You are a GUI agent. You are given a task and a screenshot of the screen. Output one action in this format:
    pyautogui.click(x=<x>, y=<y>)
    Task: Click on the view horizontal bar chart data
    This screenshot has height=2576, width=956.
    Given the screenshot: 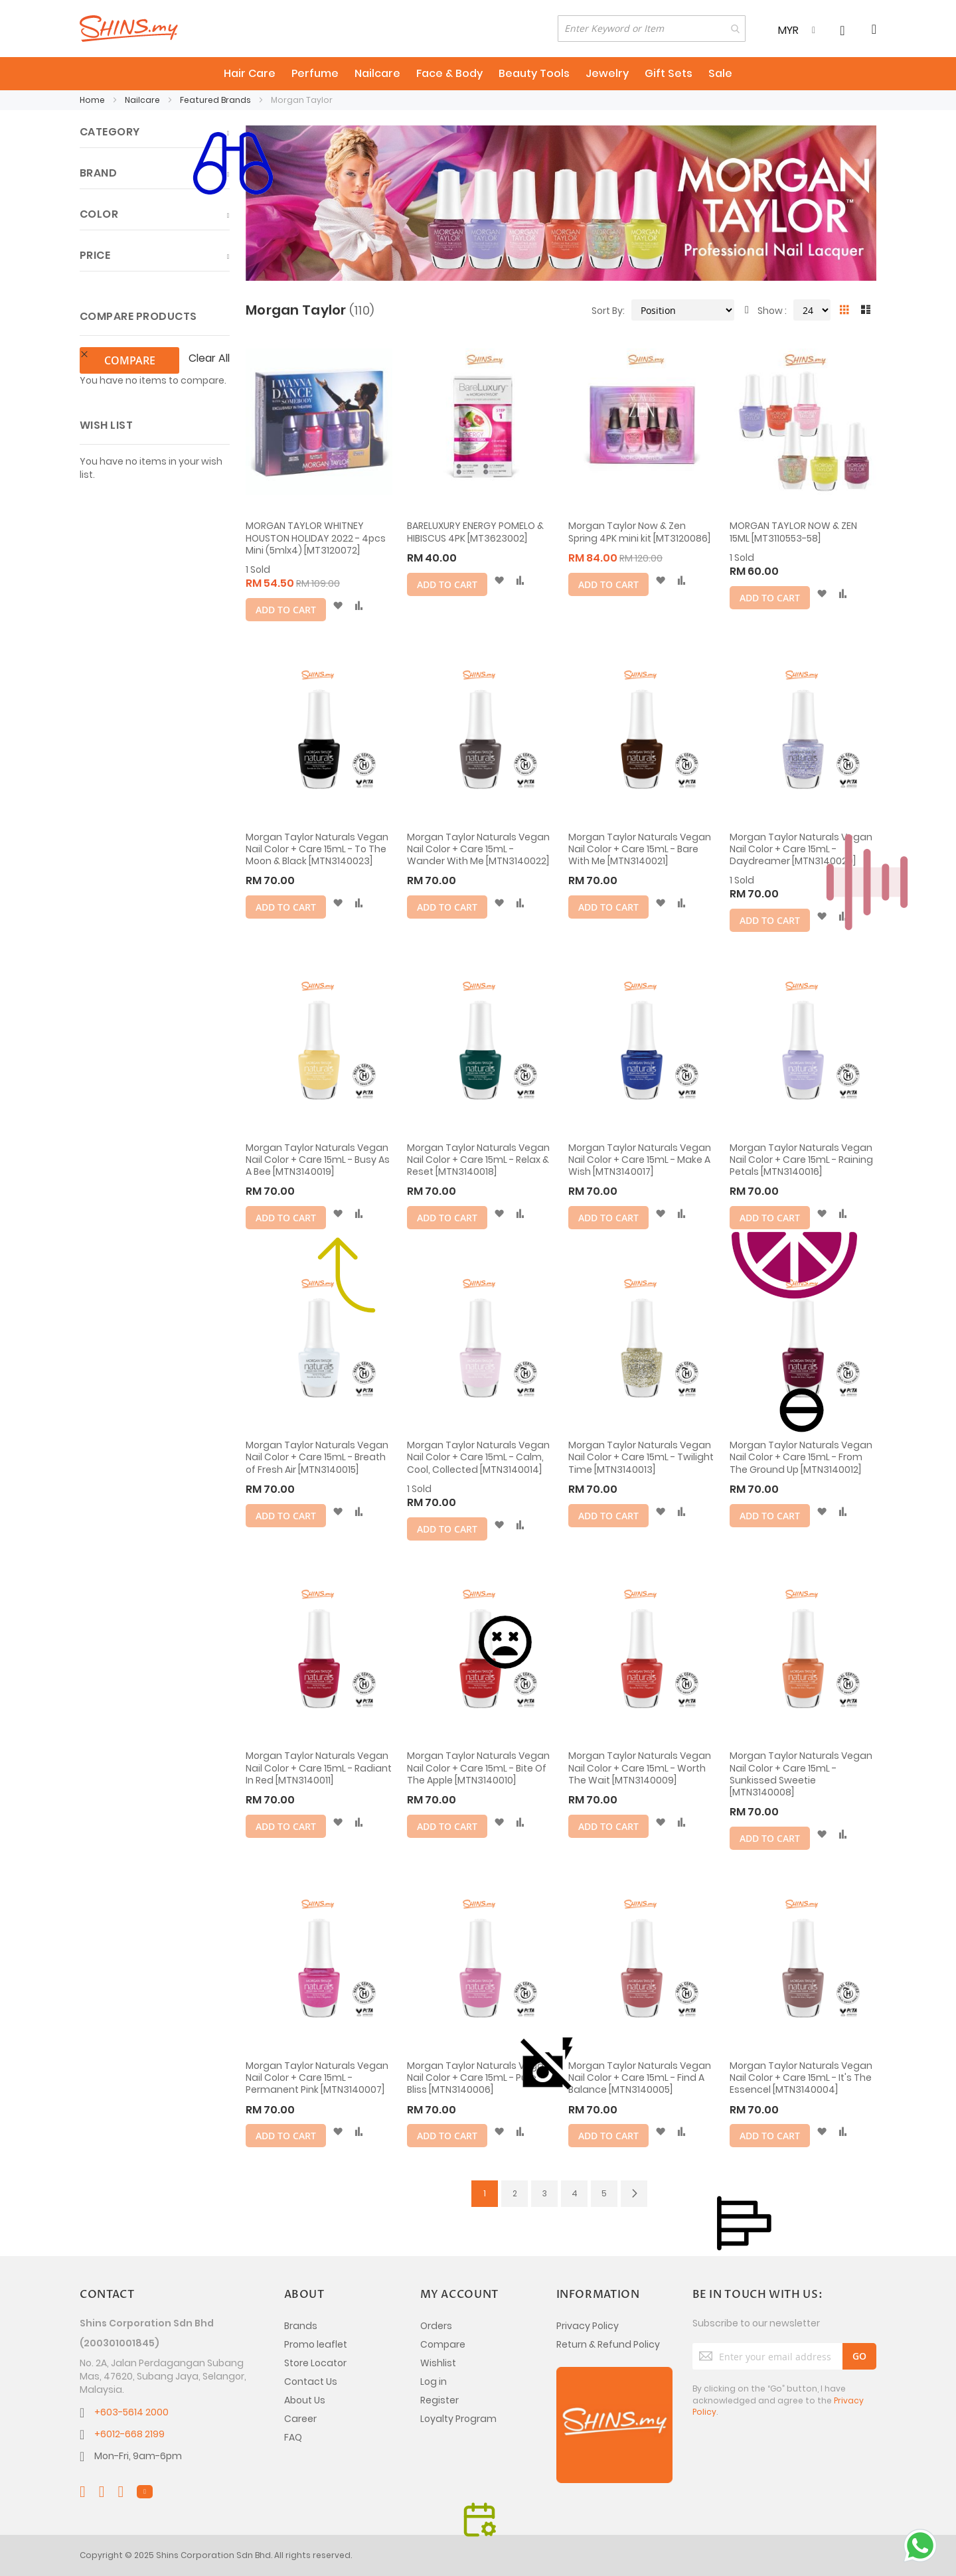 What is the action you would take?
    pyautogui.click(x=742, y=2223)
    